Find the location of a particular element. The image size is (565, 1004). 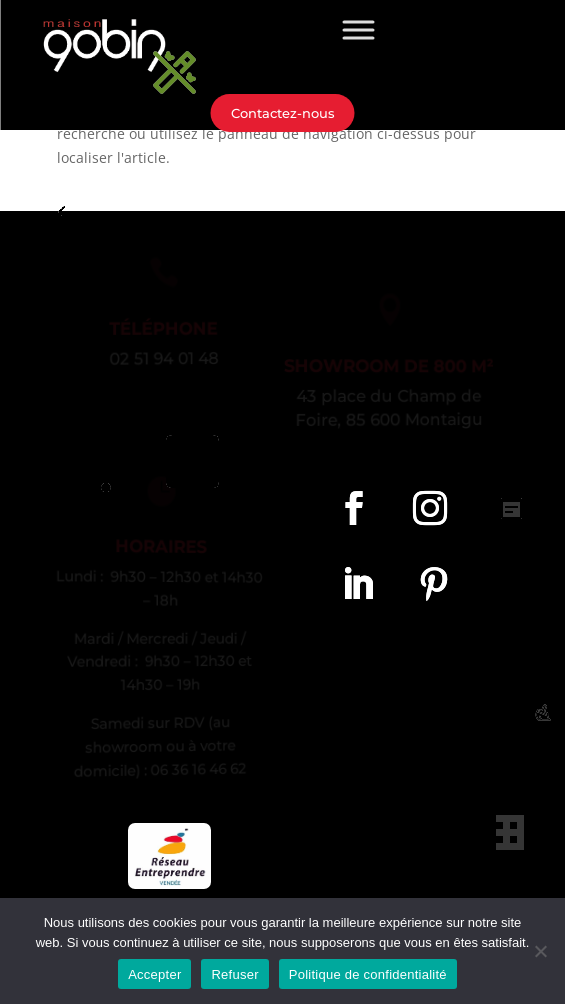

view event details or notes is located at coordinates (192, 461).